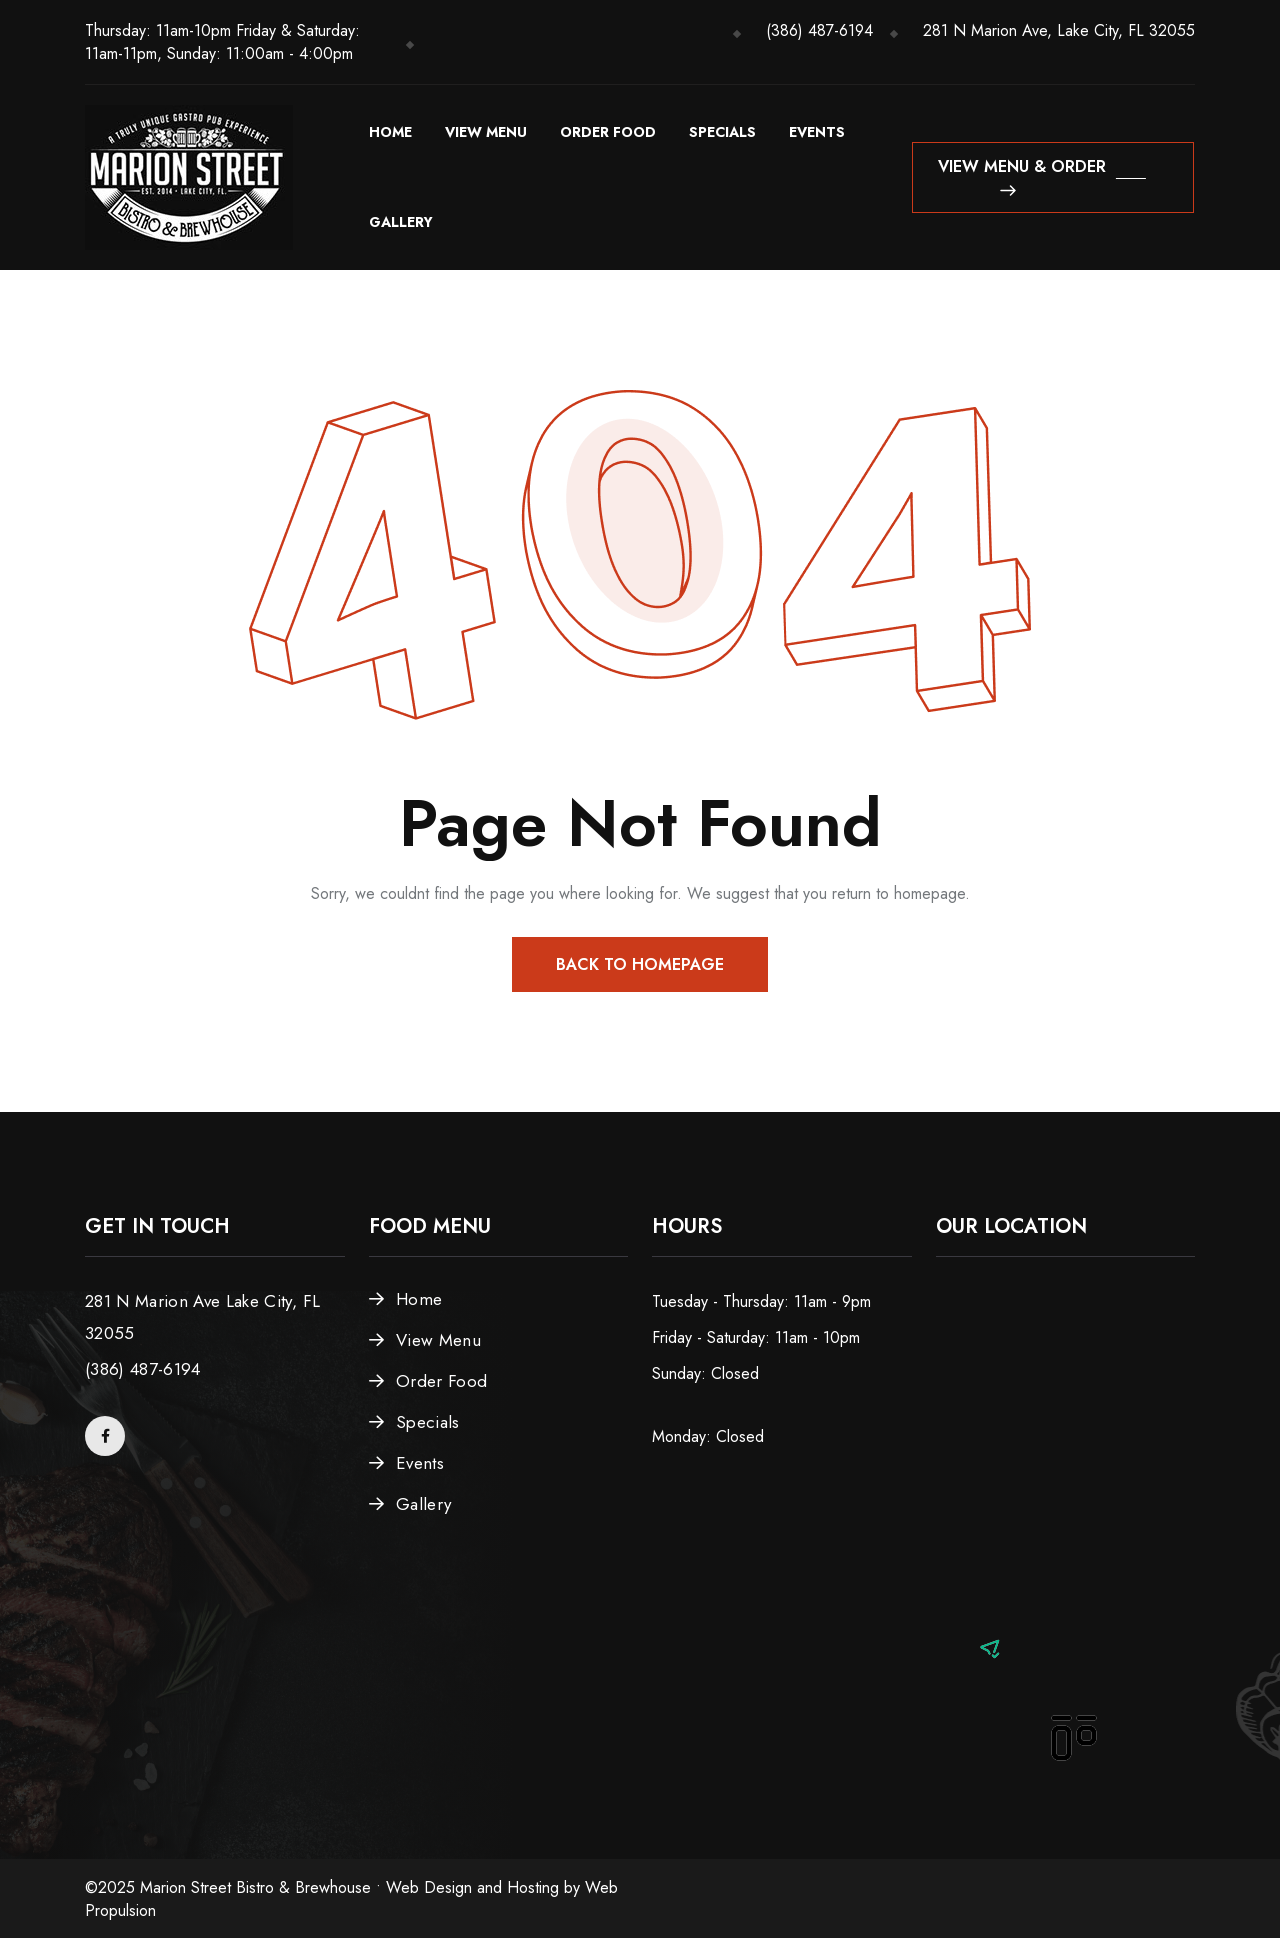 This screenshot has height=1938, width=1280. What do you see at coordinates (1074, 1738) in the screenshot?
I see `switch to kanban board view` at bounding box center [1074, 1738].